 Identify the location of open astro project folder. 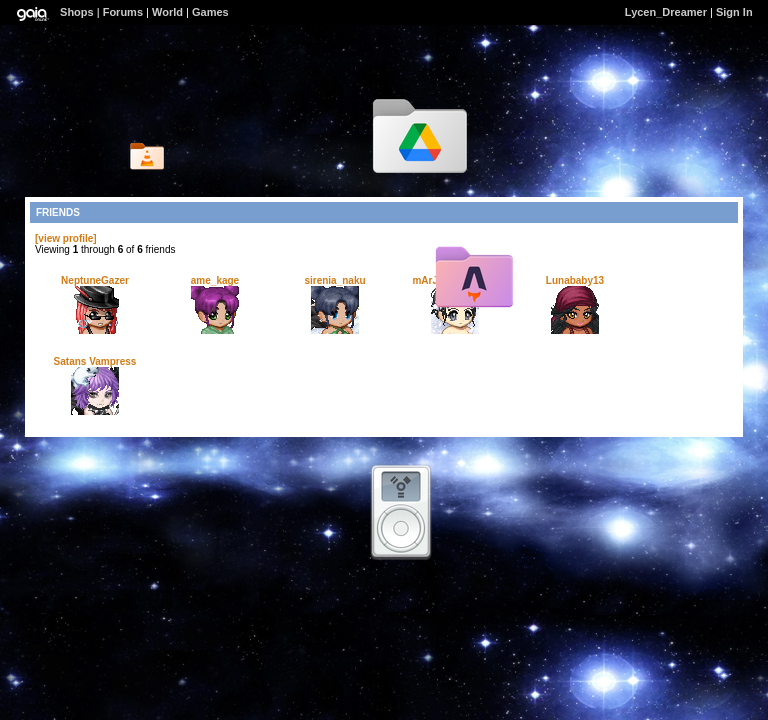
(474, 279).